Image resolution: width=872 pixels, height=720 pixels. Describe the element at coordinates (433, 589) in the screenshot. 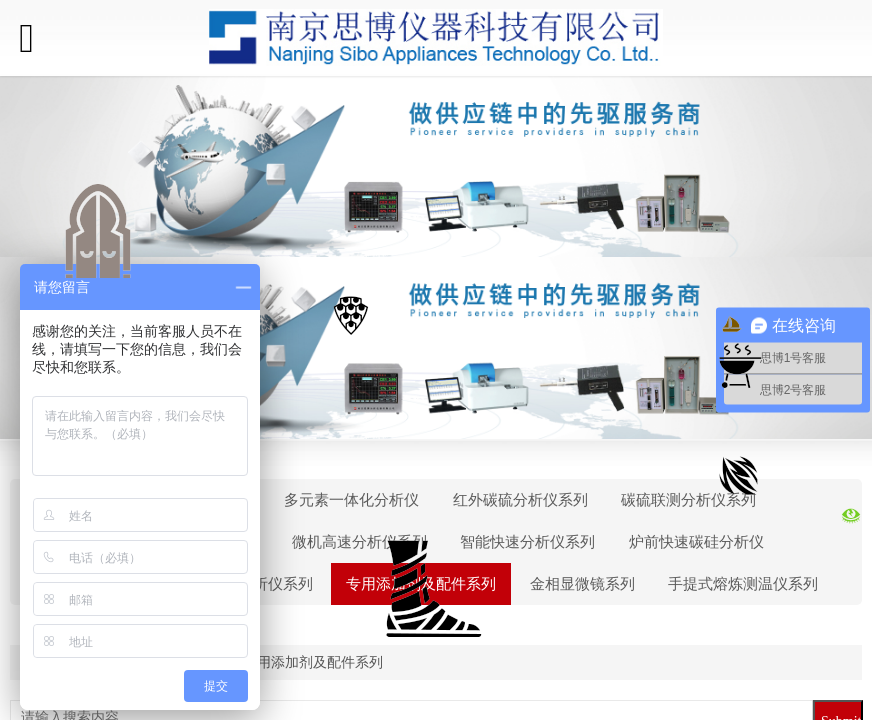

I see `browse sandals or summer footwear` at that location.